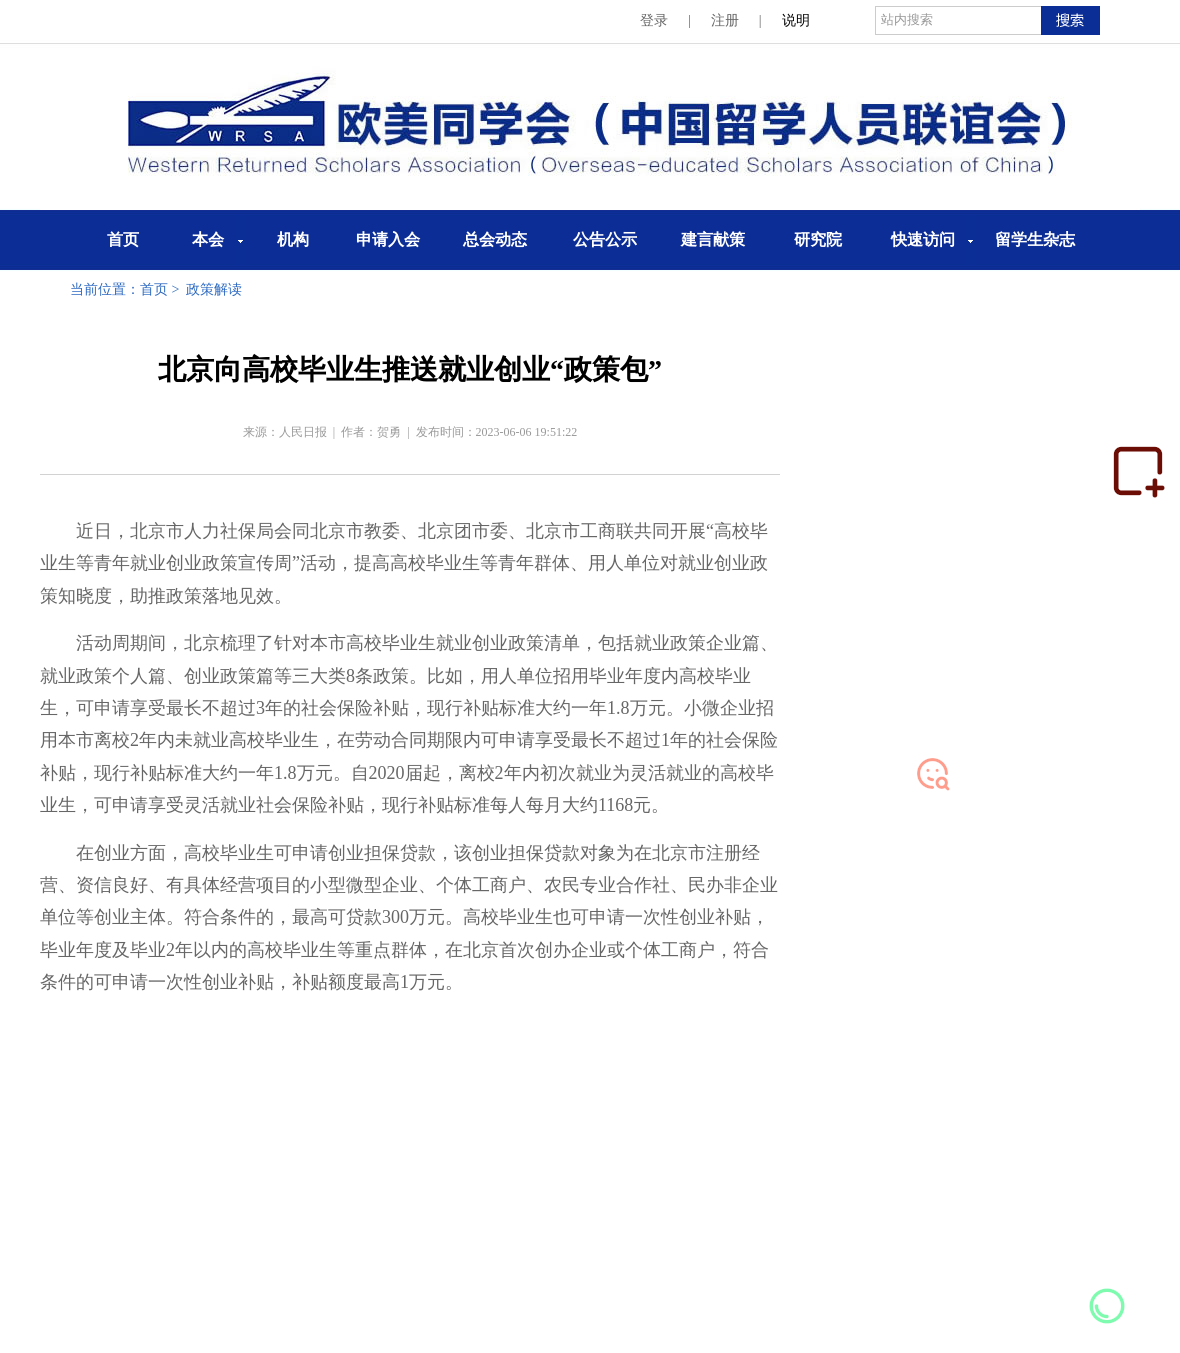 This screenshot has width=1180, height=1353. What do you see at coordinates (1107, 1306) in the screenshot?
I see `apply inner shadow effect to bottom-left corner` at bounding box center [1107, 1306].